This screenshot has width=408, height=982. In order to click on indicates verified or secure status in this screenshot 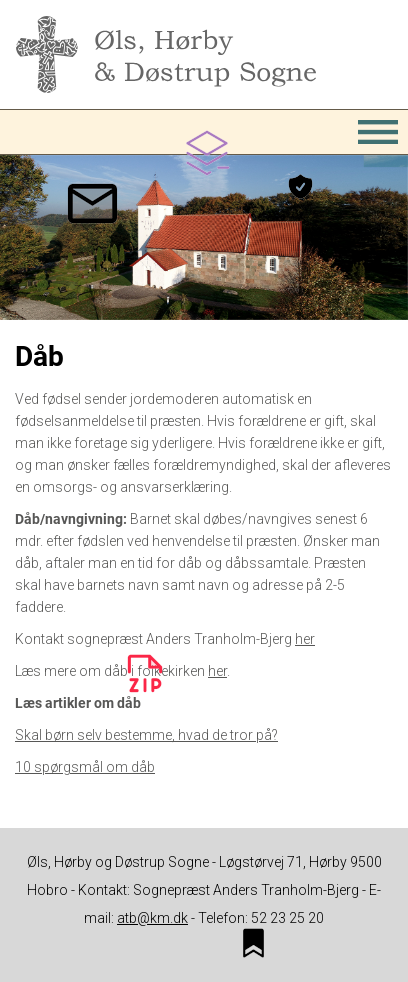, I will do `click(300, 186)`.